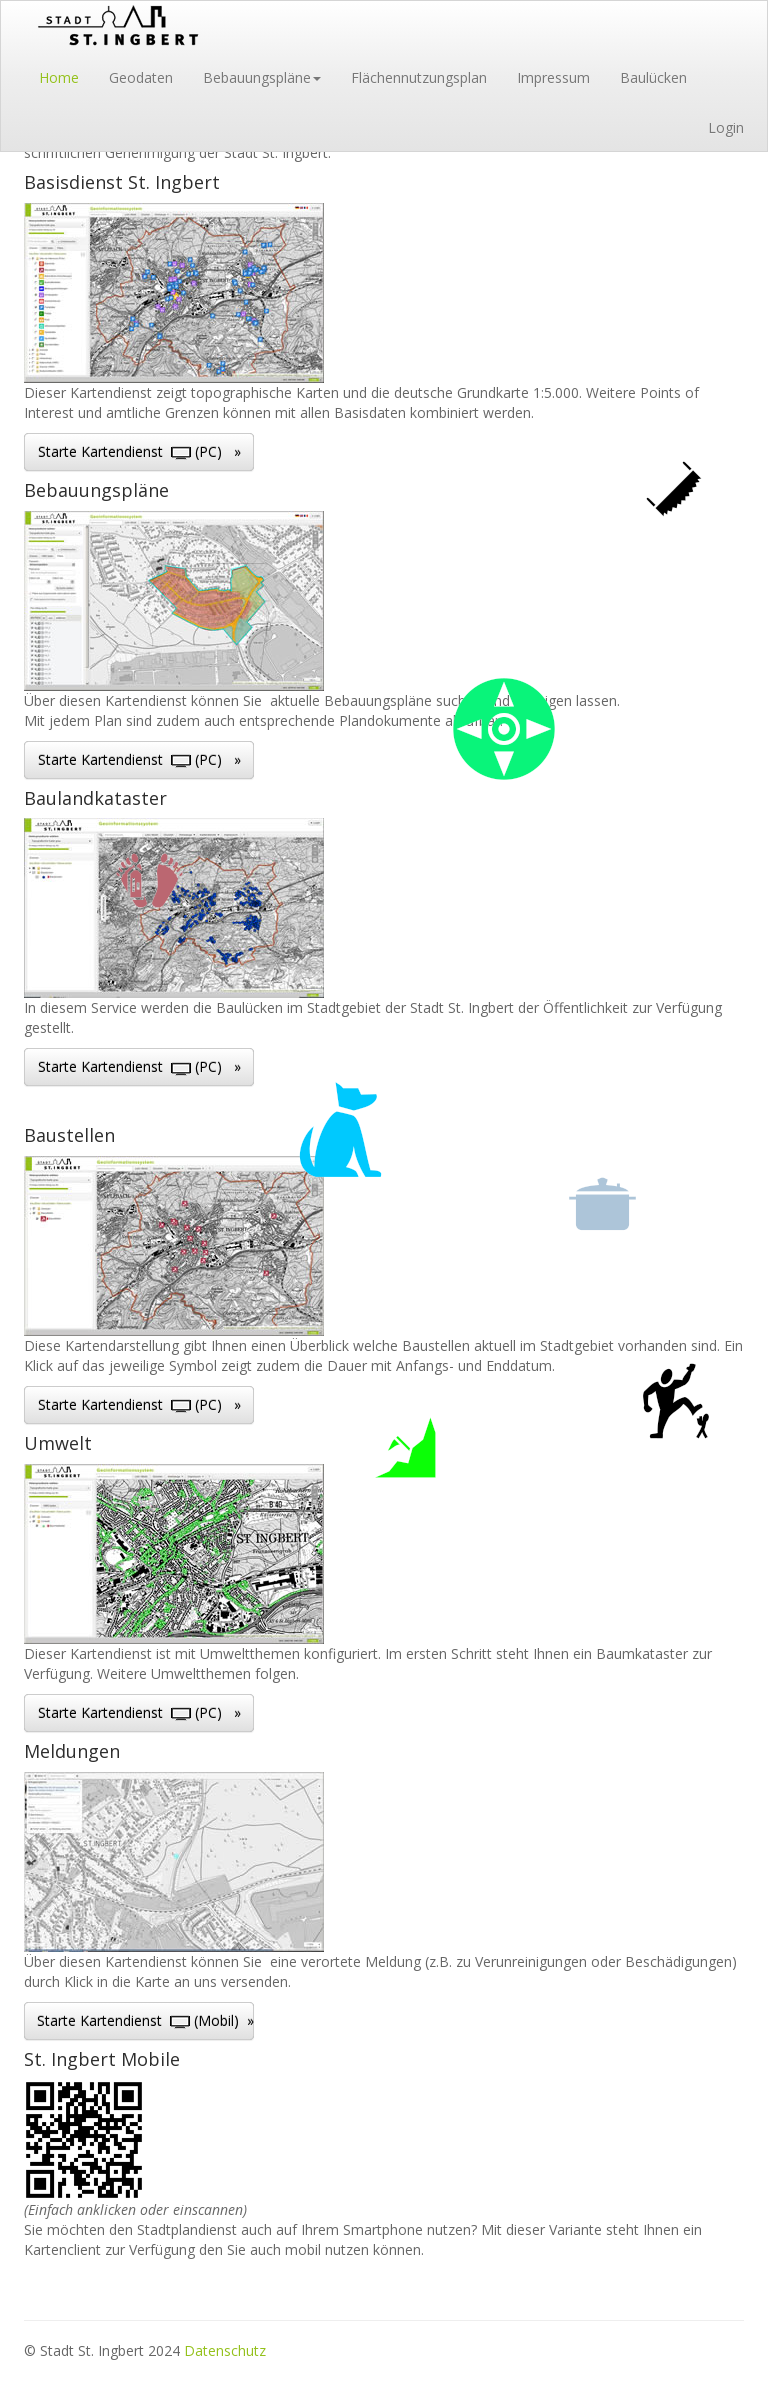  I want to click on access pet or animal-related features, so click(340, 1130).